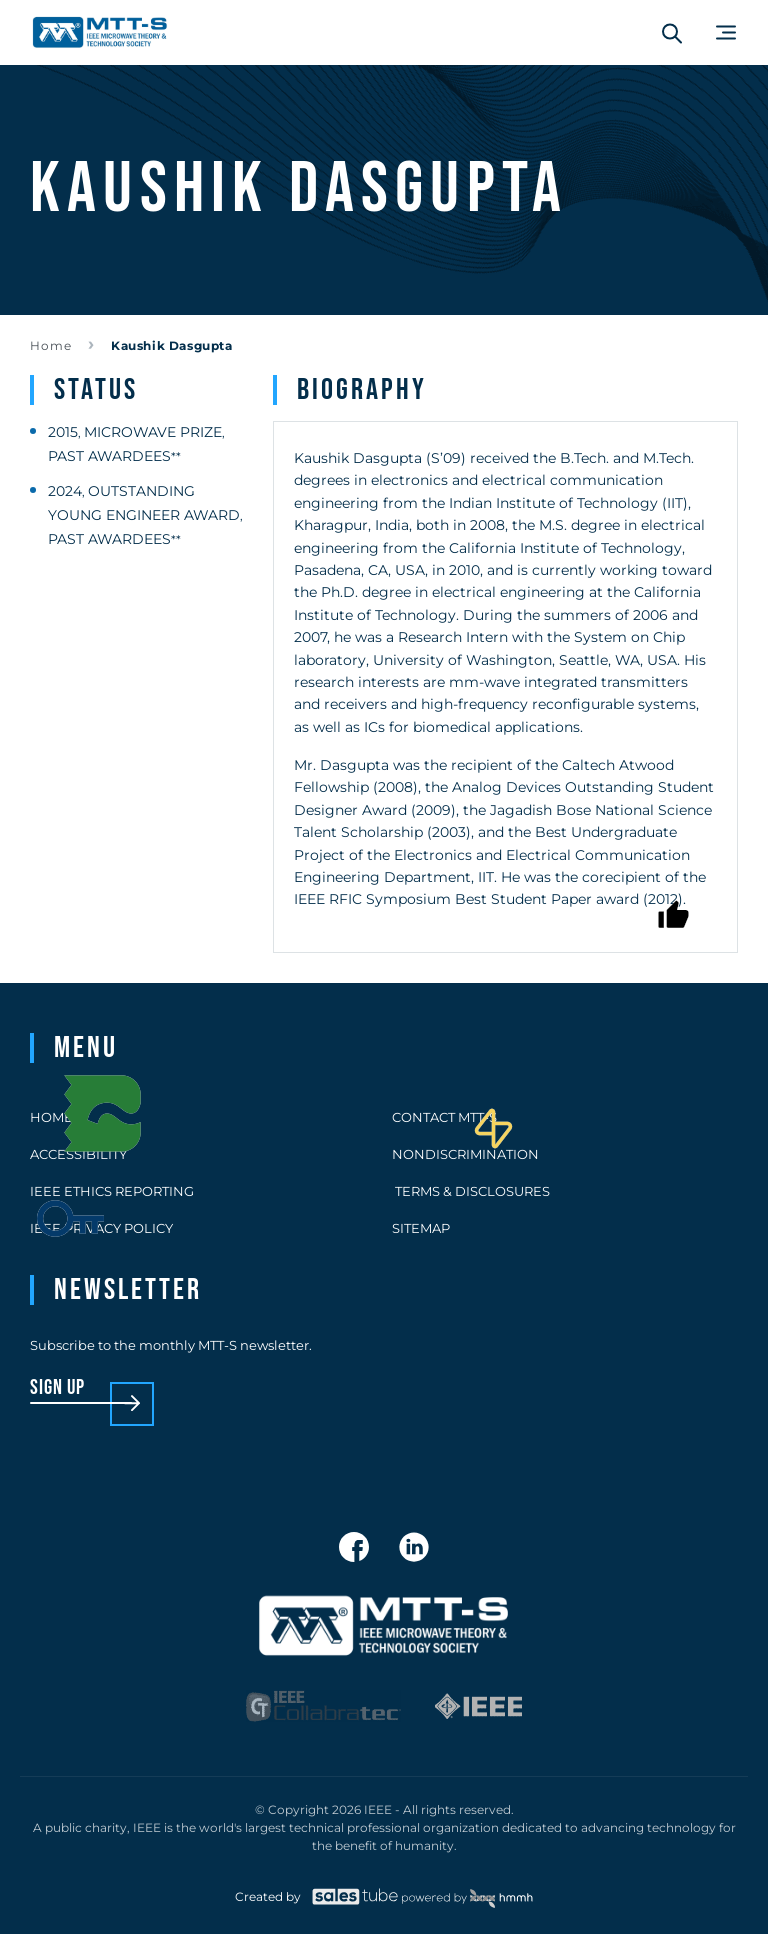  Describe the element at coordinates (493, 1128) in the screenshot. I see `supabase logo` at that location.